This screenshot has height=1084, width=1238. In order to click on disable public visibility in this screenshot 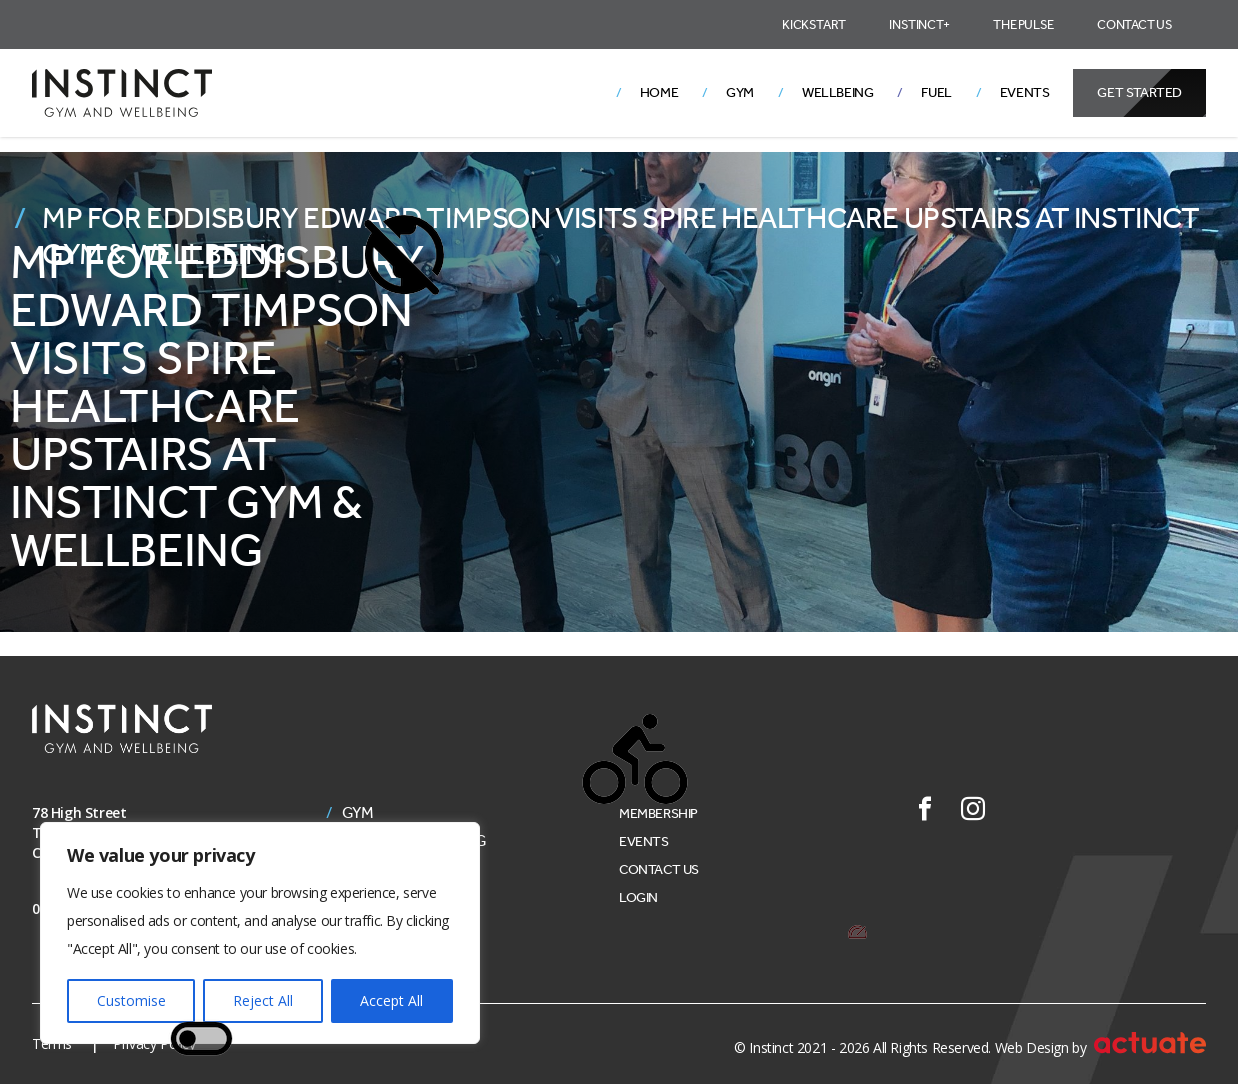, I will do `click(404, 254)`.